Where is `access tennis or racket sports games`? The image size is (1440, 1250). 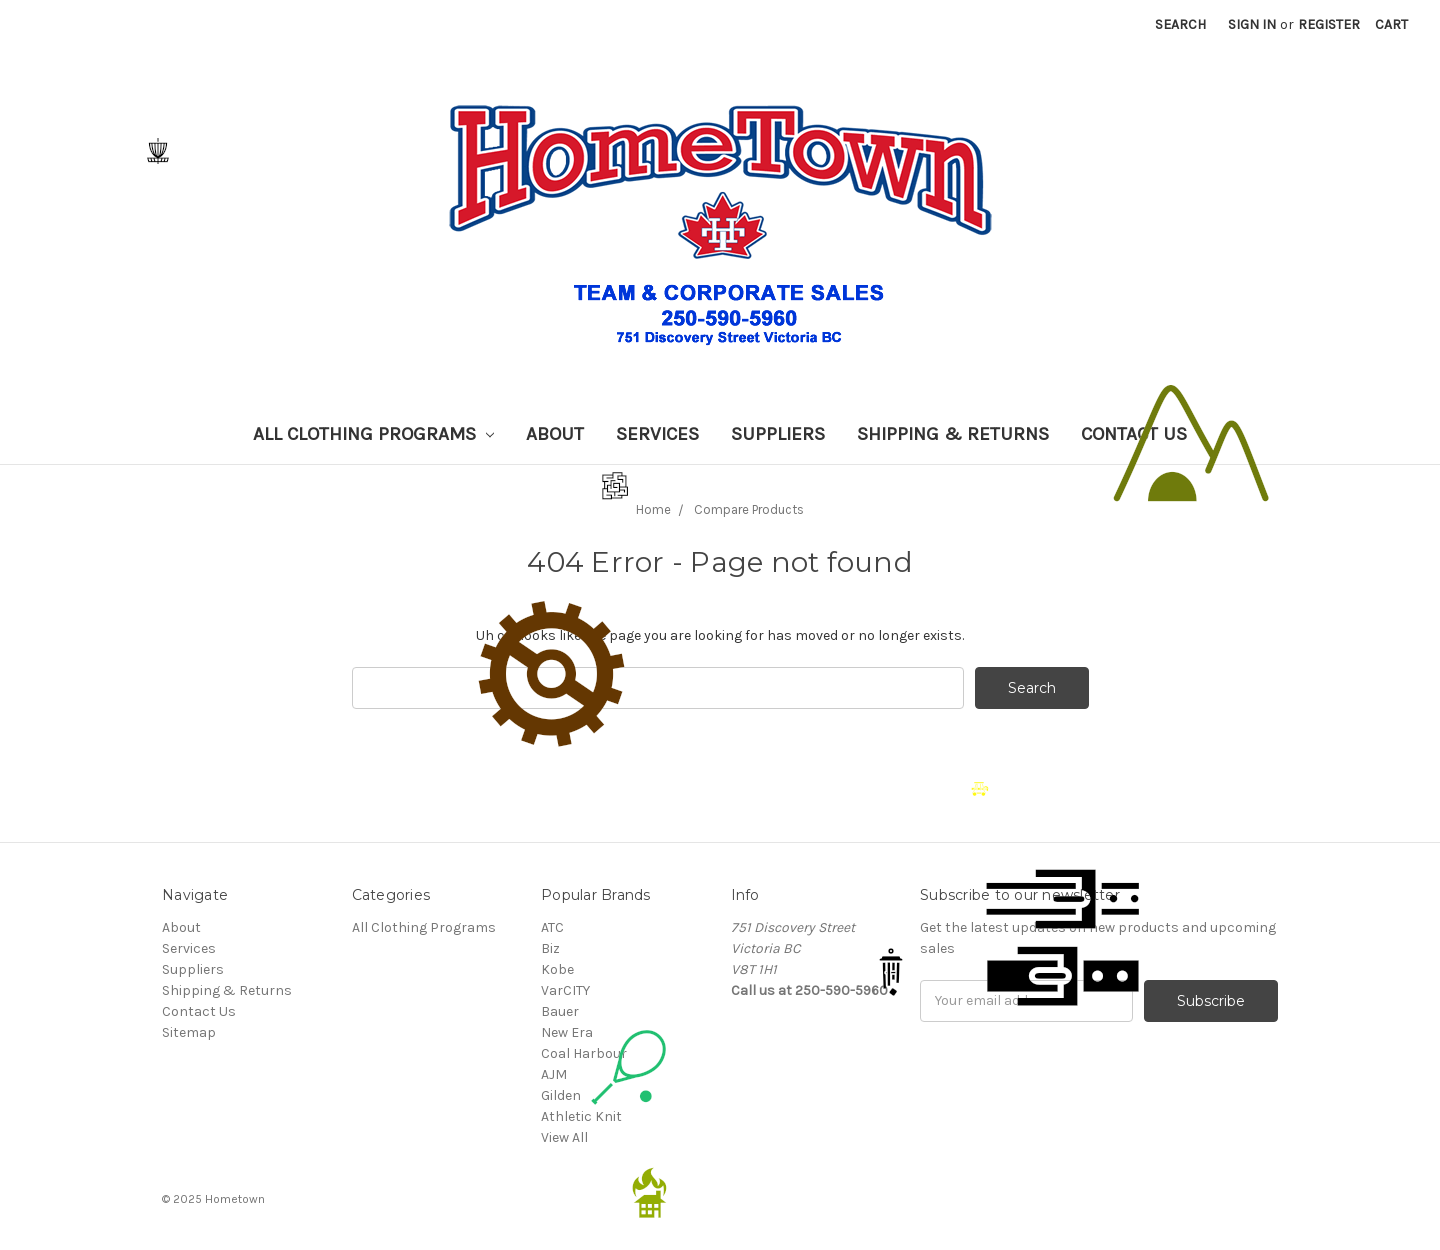
access tennis or racket sports games is located at coordinates (628, 1067).